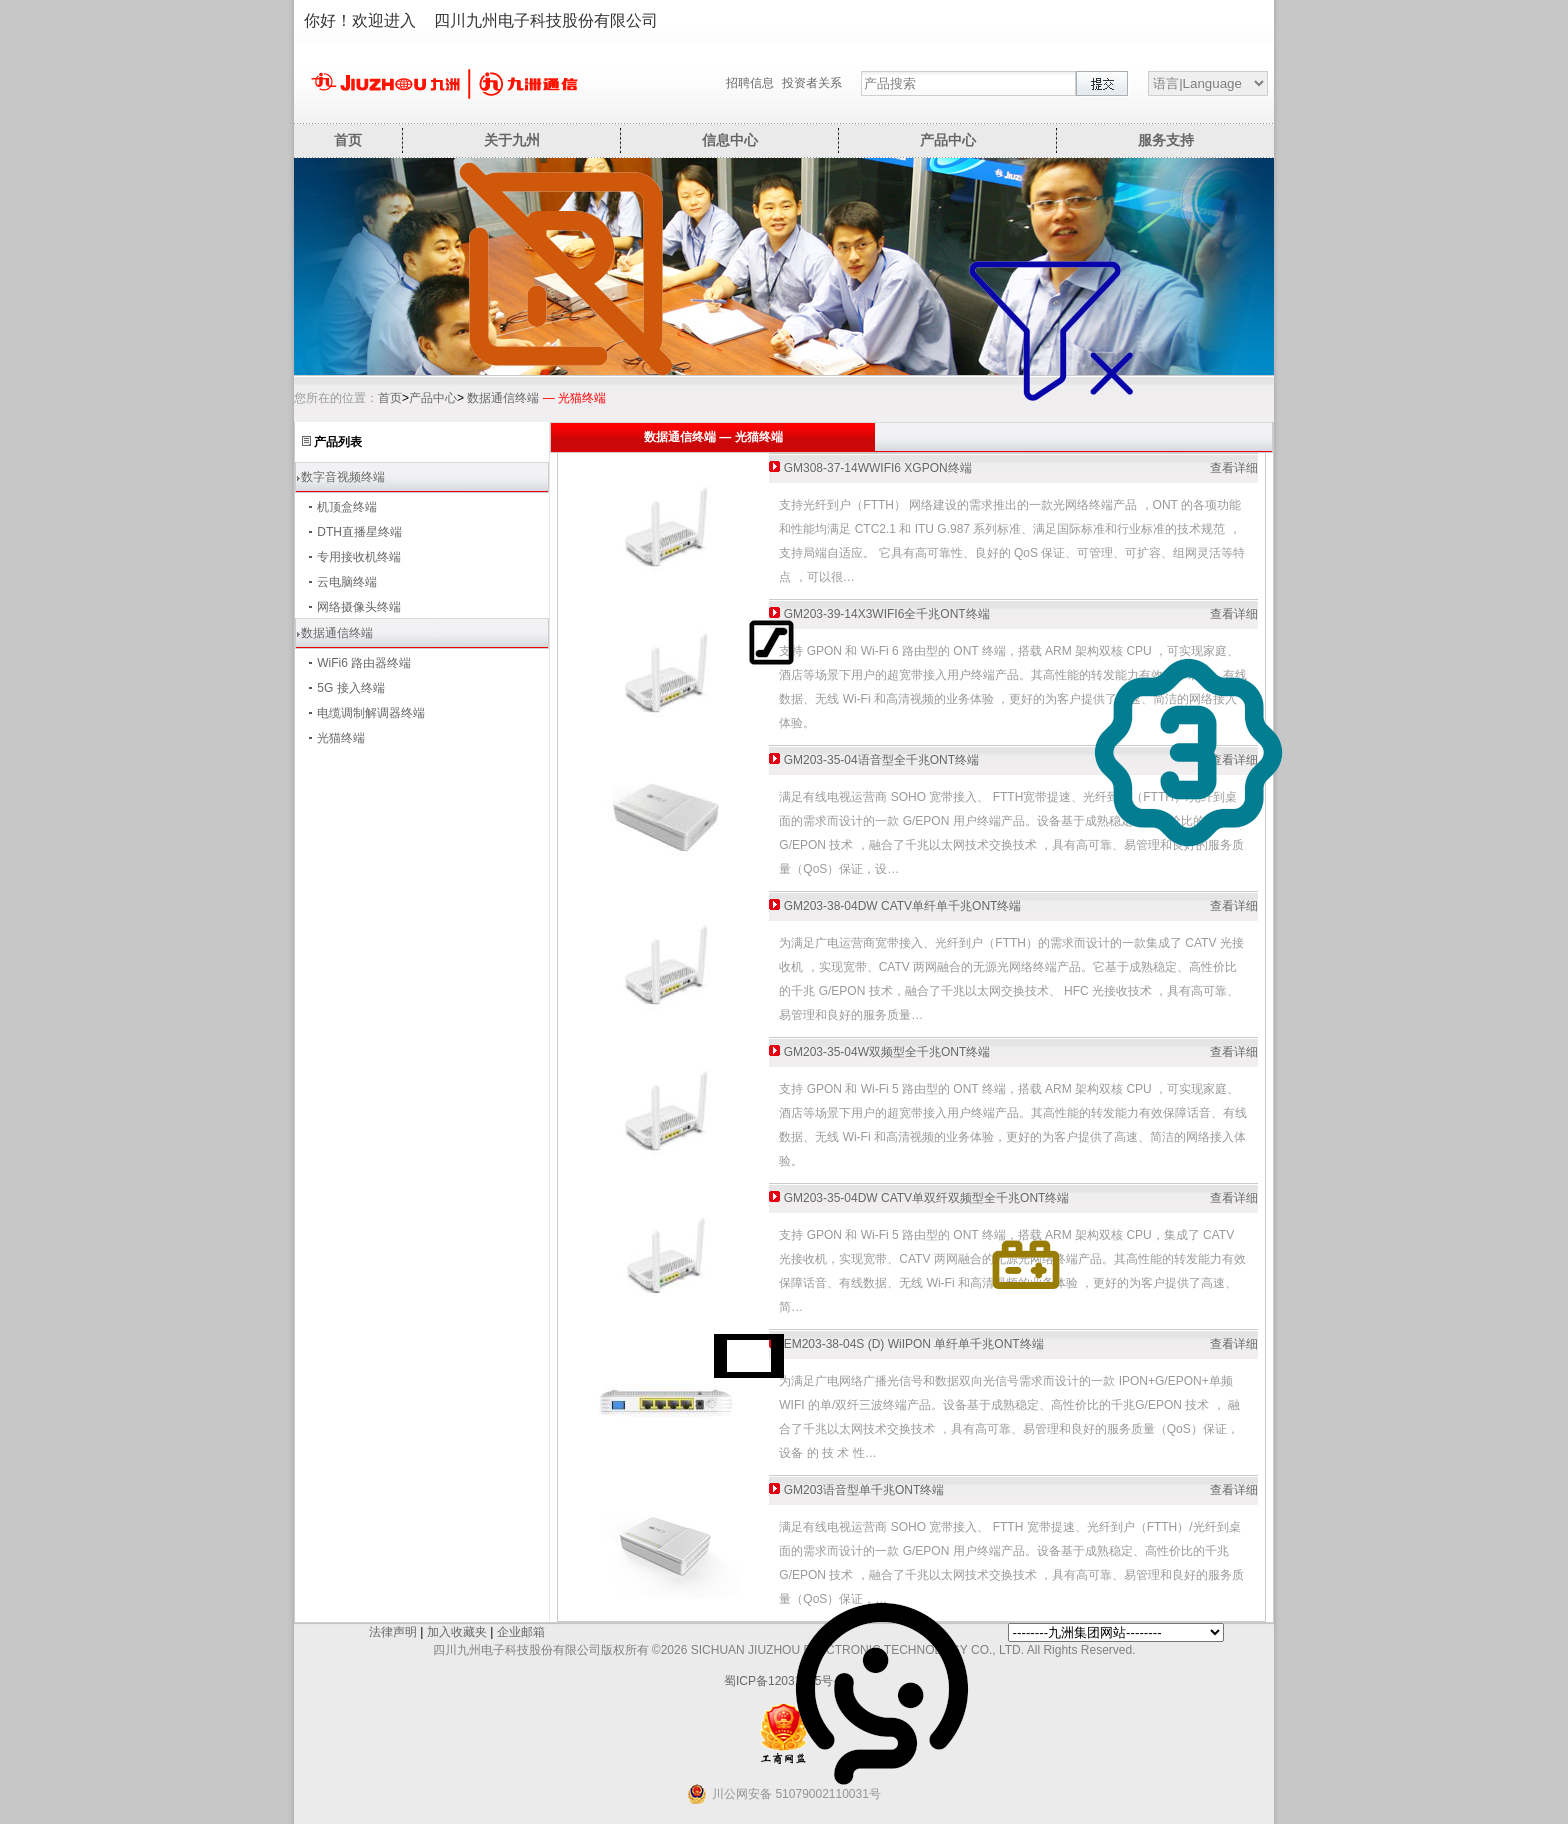  I want to click on indicates overwhelmed or stressed state, so click(882, 1689).